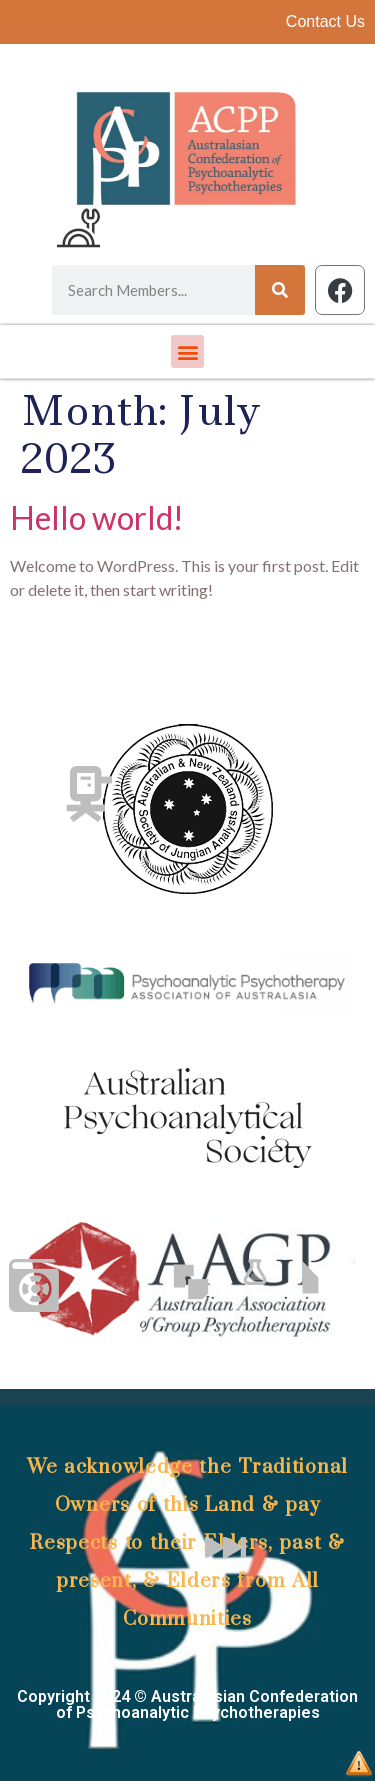 This screenshot has width=375, height=1781. Describe the element at coordinates (78, 228) in the screenshot. I see `access engineering or developer tools` at that location.